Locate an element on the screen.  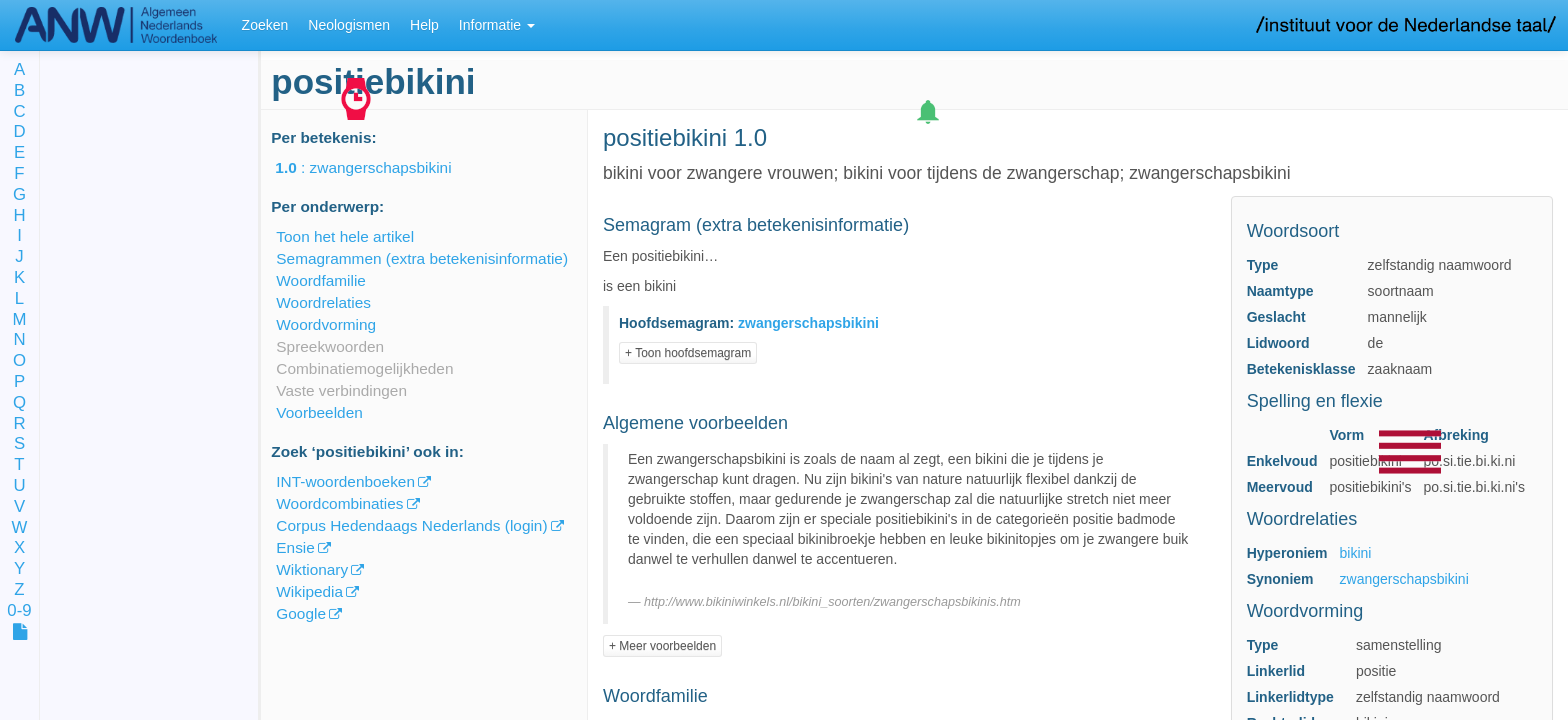
view notifications is located at coordinates (928, 112).